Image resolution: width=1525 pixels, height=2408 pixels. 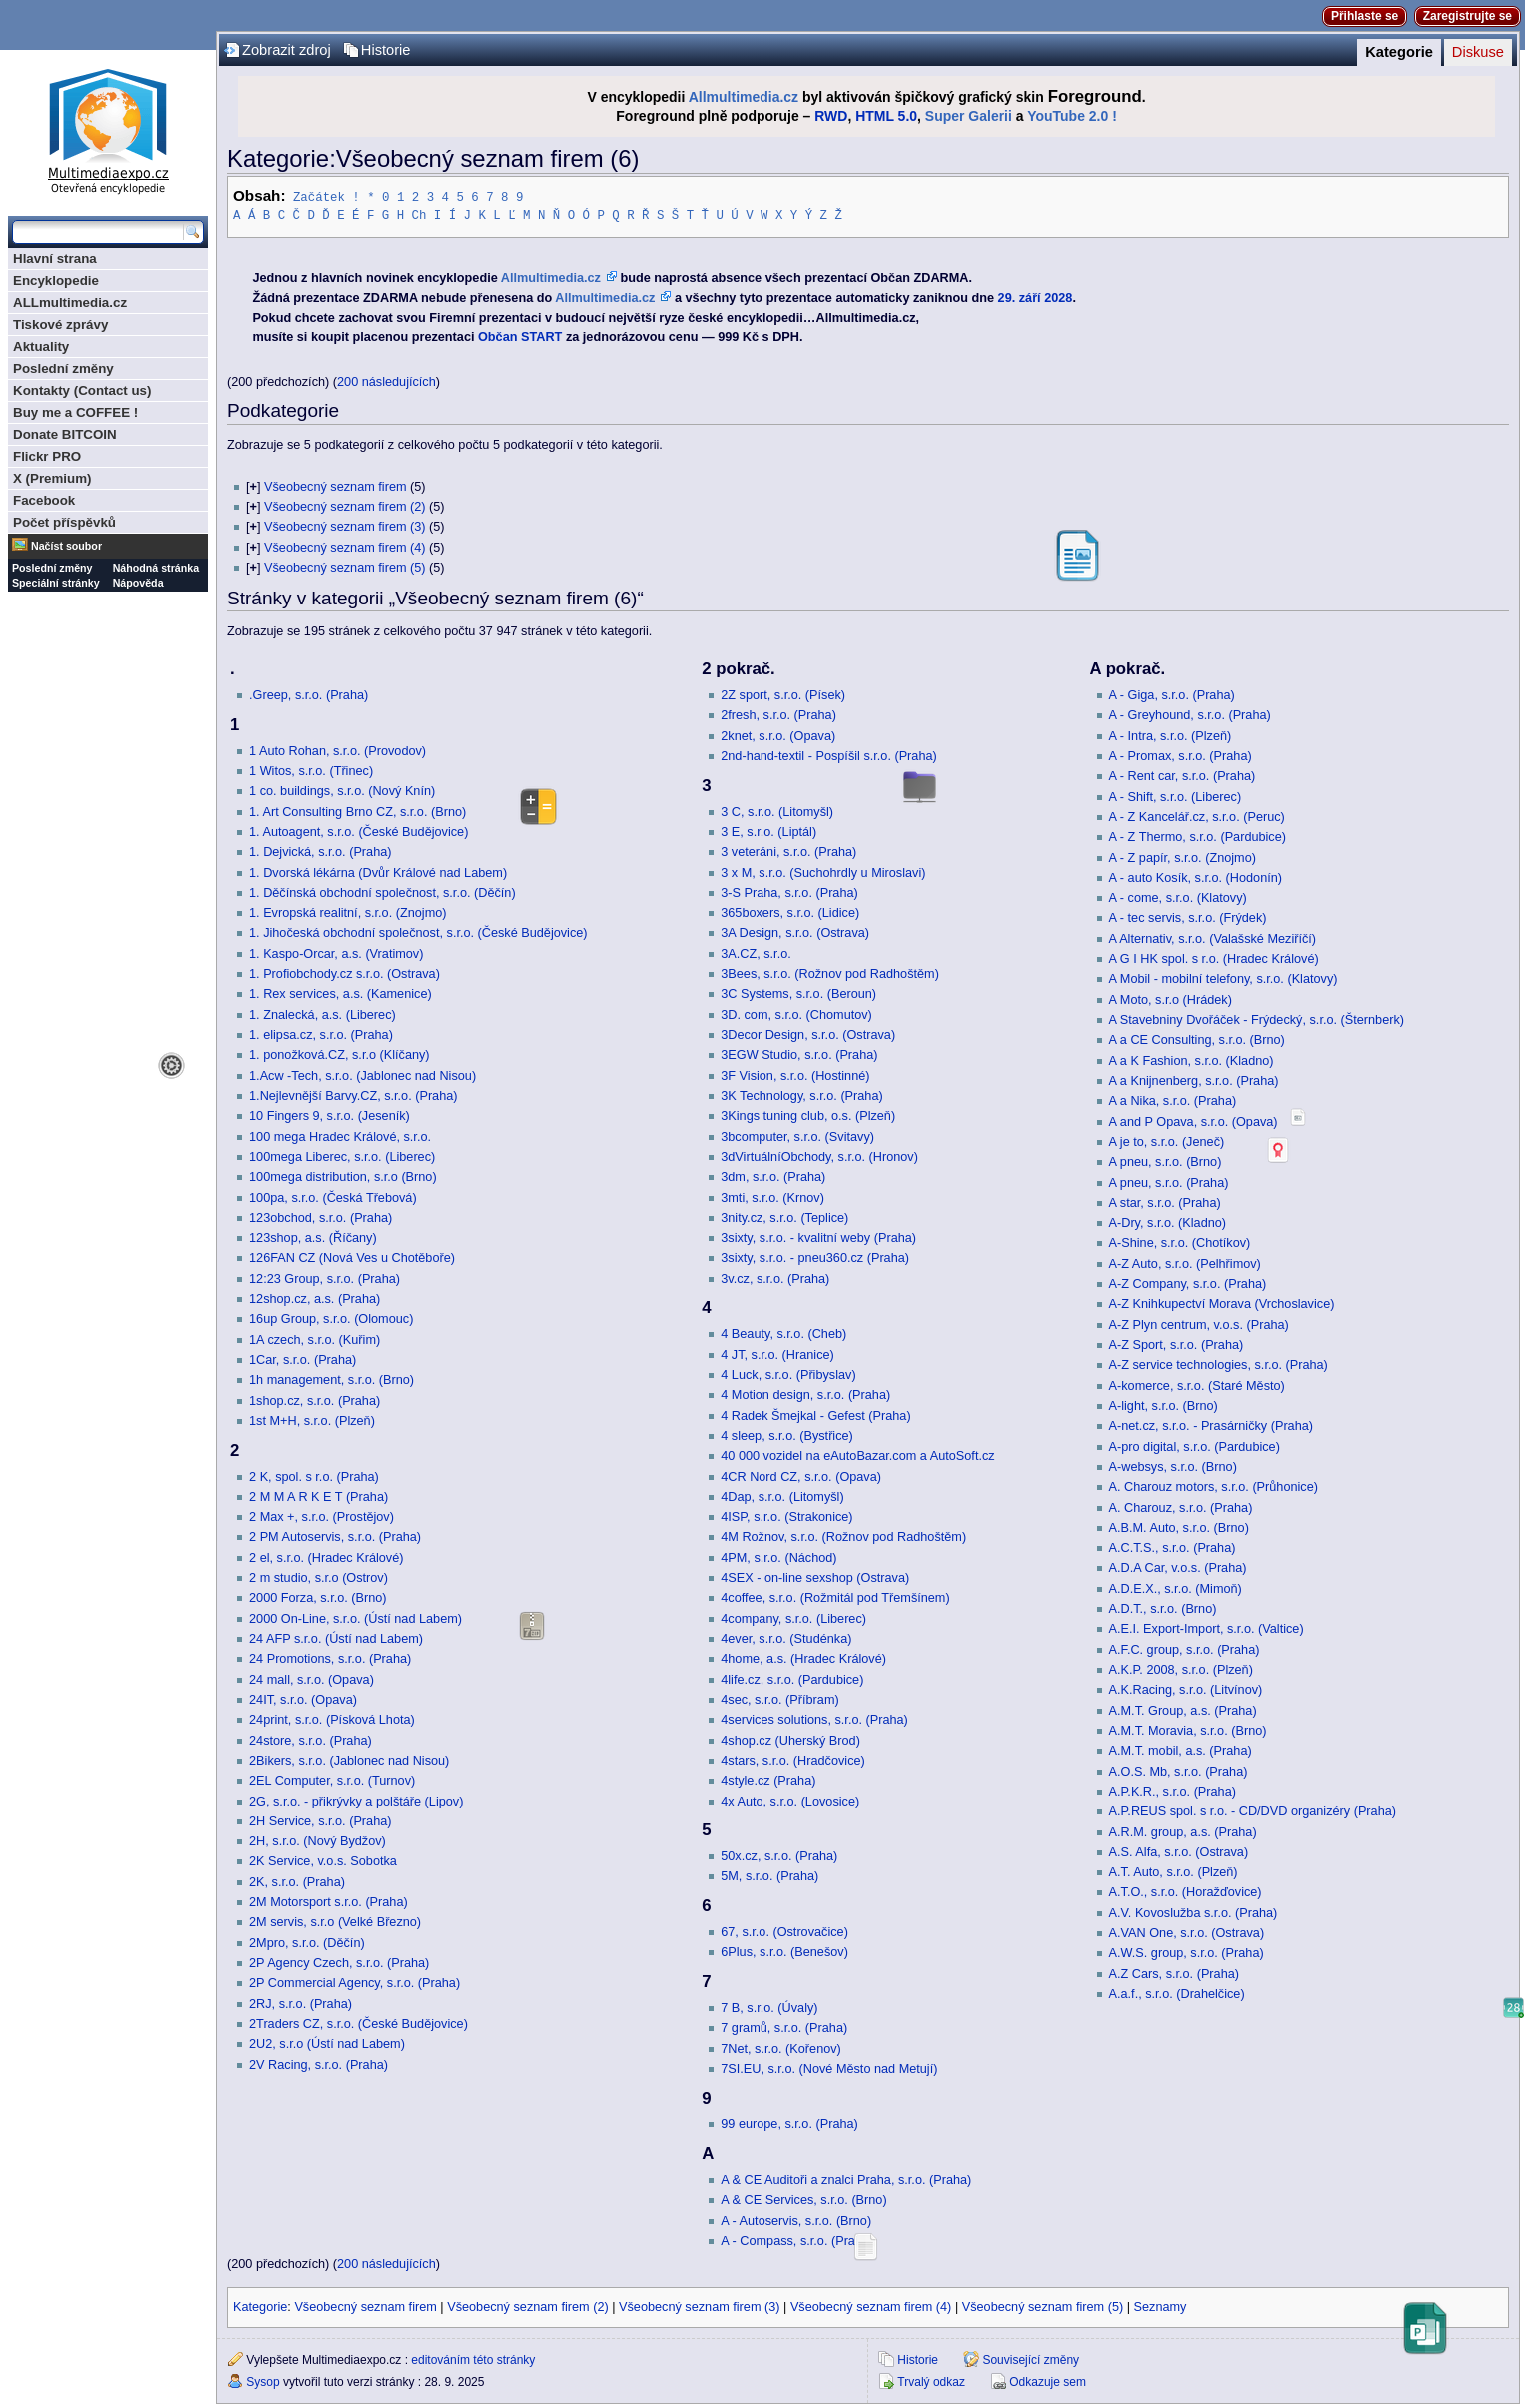 What do you see at coordinates (1278, 1150) in the screenshot?
I see `a pkcs7 certificate file or security credential` at bounding box center [1278, 1150].